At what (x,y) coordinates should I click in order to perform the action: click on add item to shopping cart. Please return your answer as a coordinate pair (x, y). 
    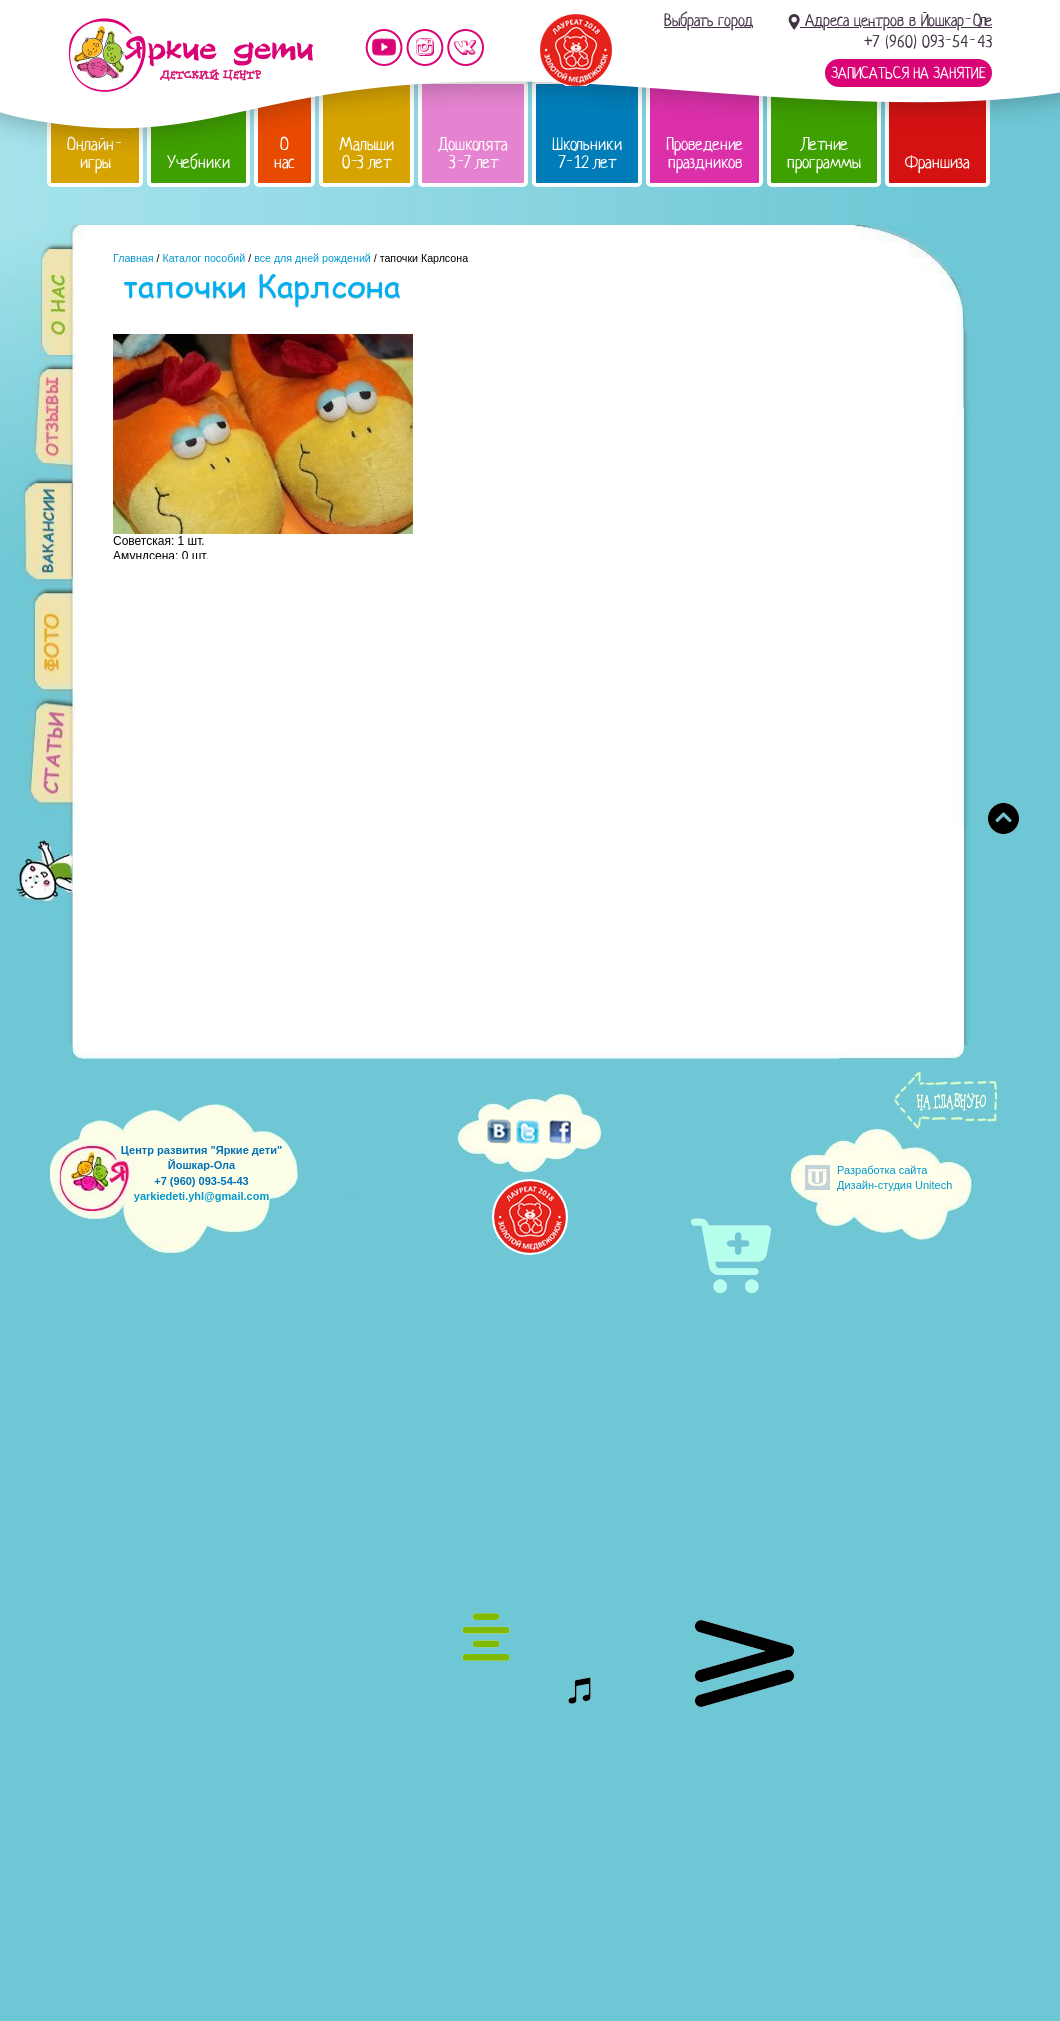
    Looking at the image, I should click on (736, 1257).